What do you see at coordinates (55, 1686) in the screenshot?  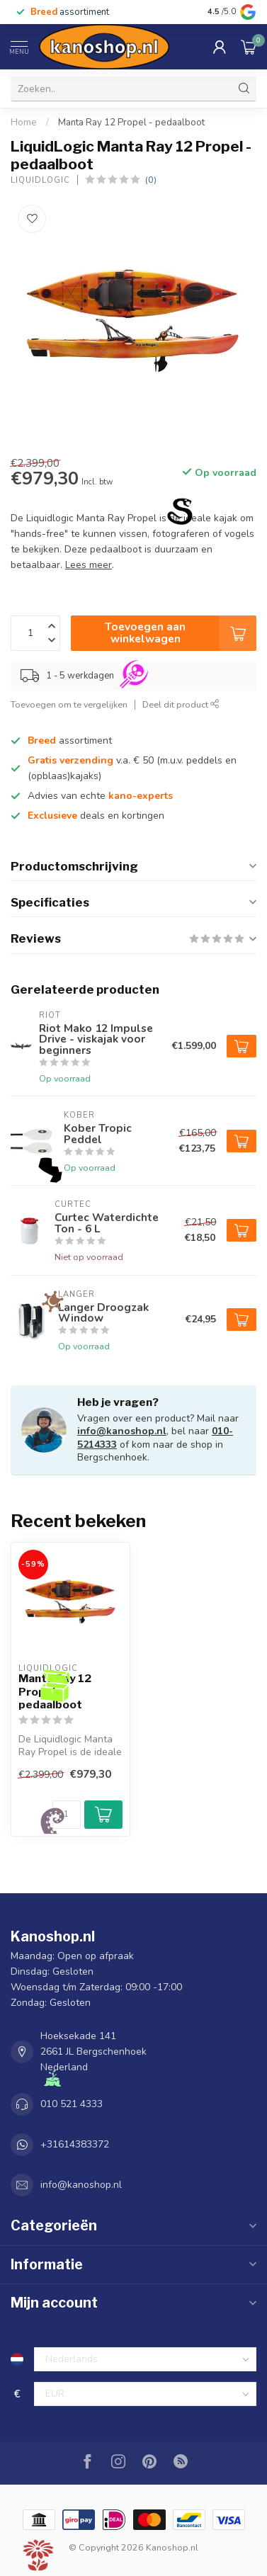 I see `open treasure chest to collect rewards` at bounding box center [55, 1686].